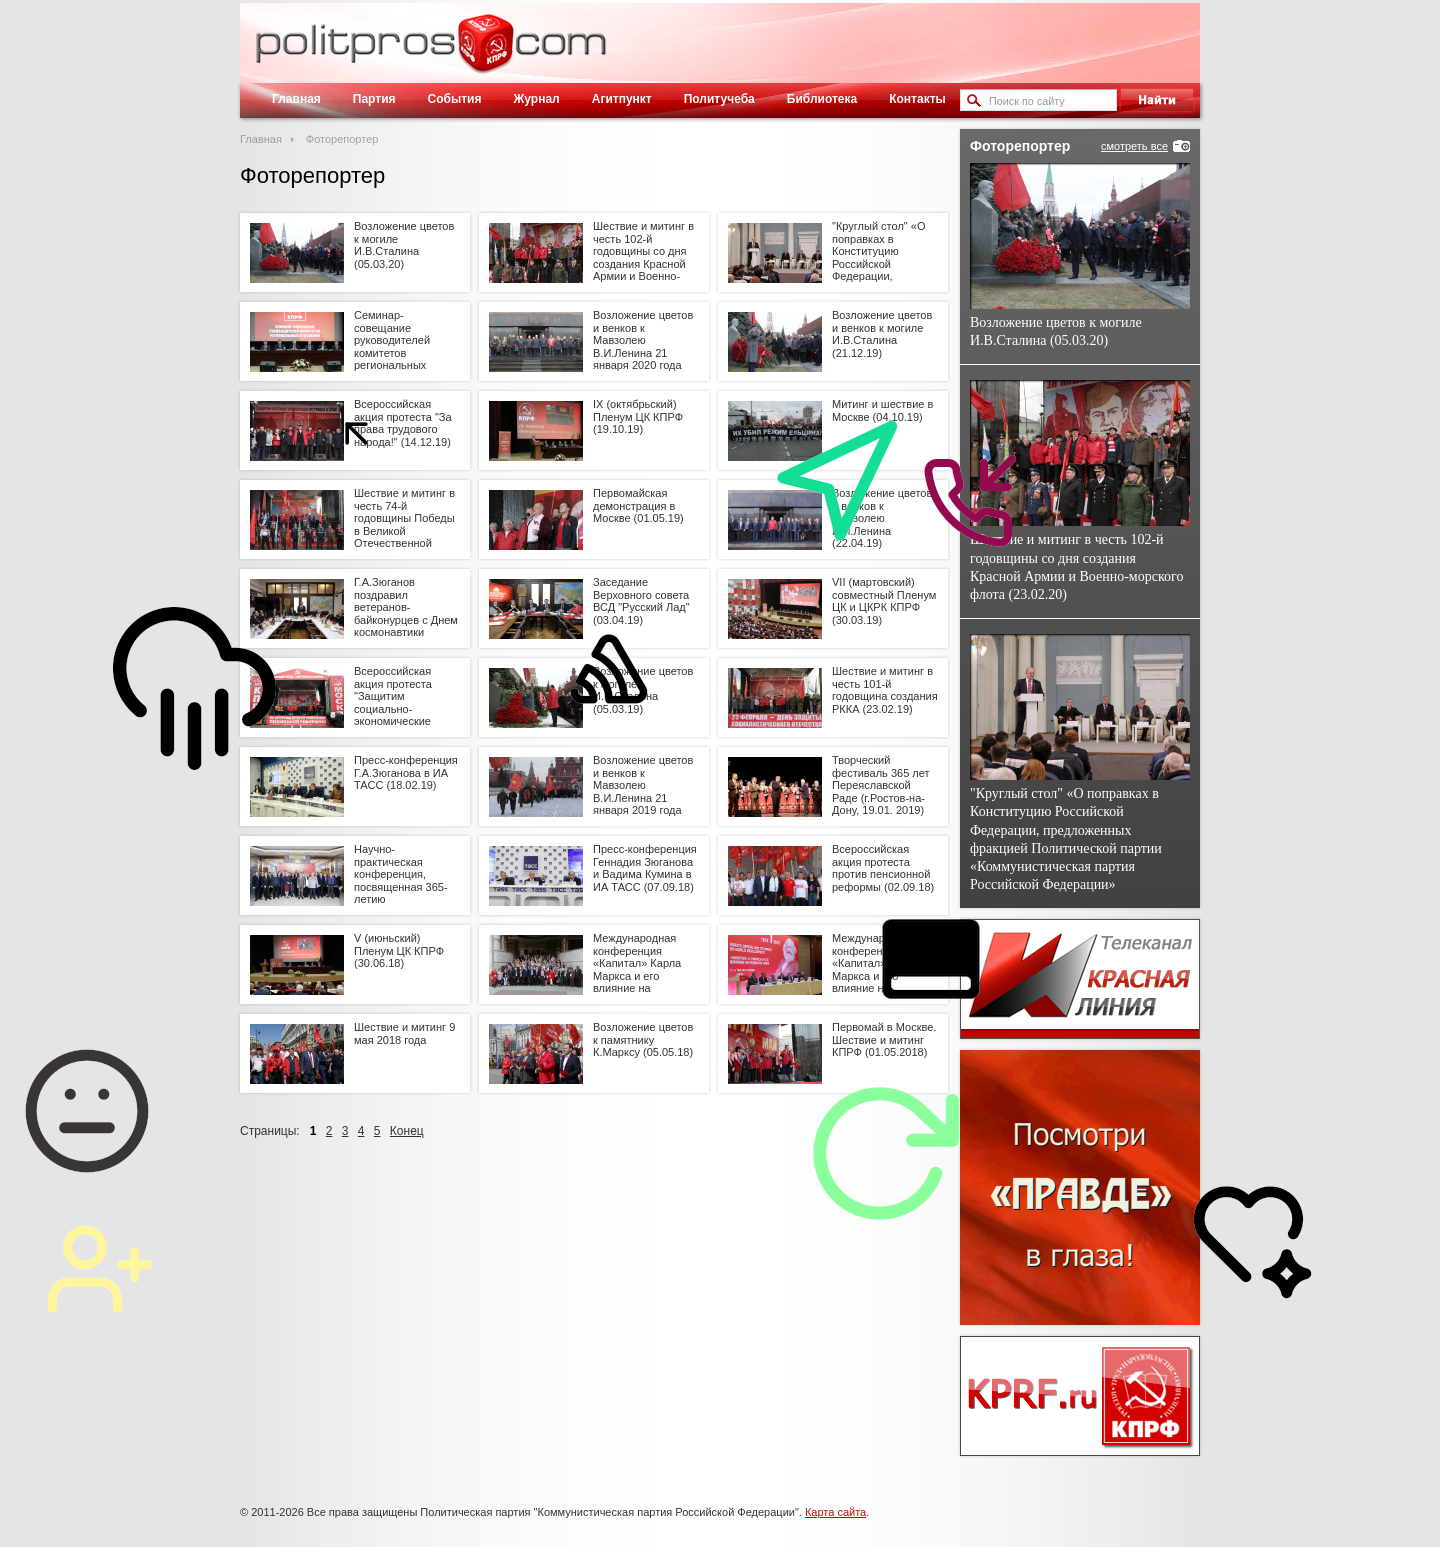 The width and height of the screenshot is (1440, 1547). What do you see at coordinates (834, 483) in the screenshot?
I see `access navigation or directions` at bounding box center [834, 483].